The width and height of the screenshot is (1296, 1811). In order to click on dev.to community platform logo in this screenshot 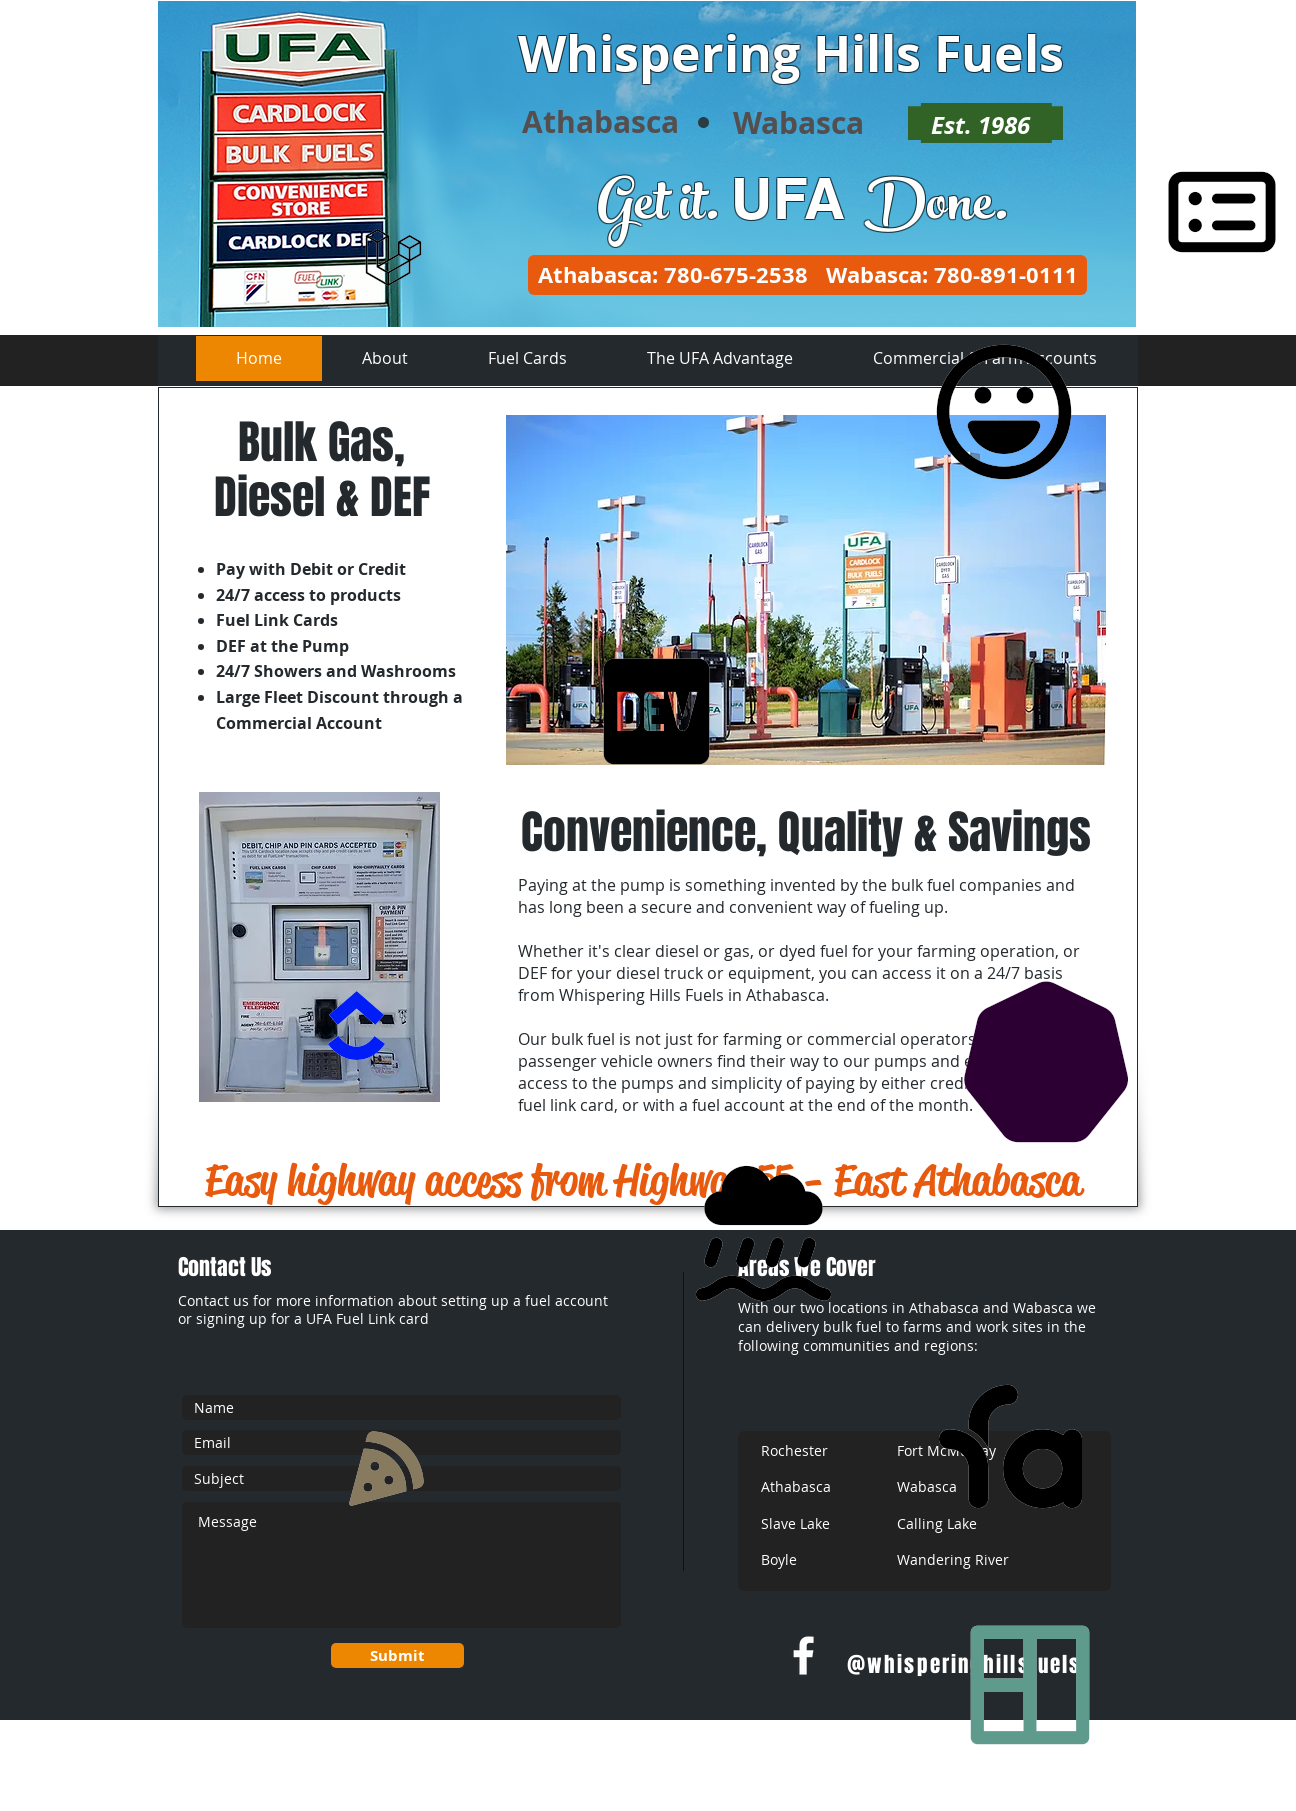, I will do `click(656, 711)`.